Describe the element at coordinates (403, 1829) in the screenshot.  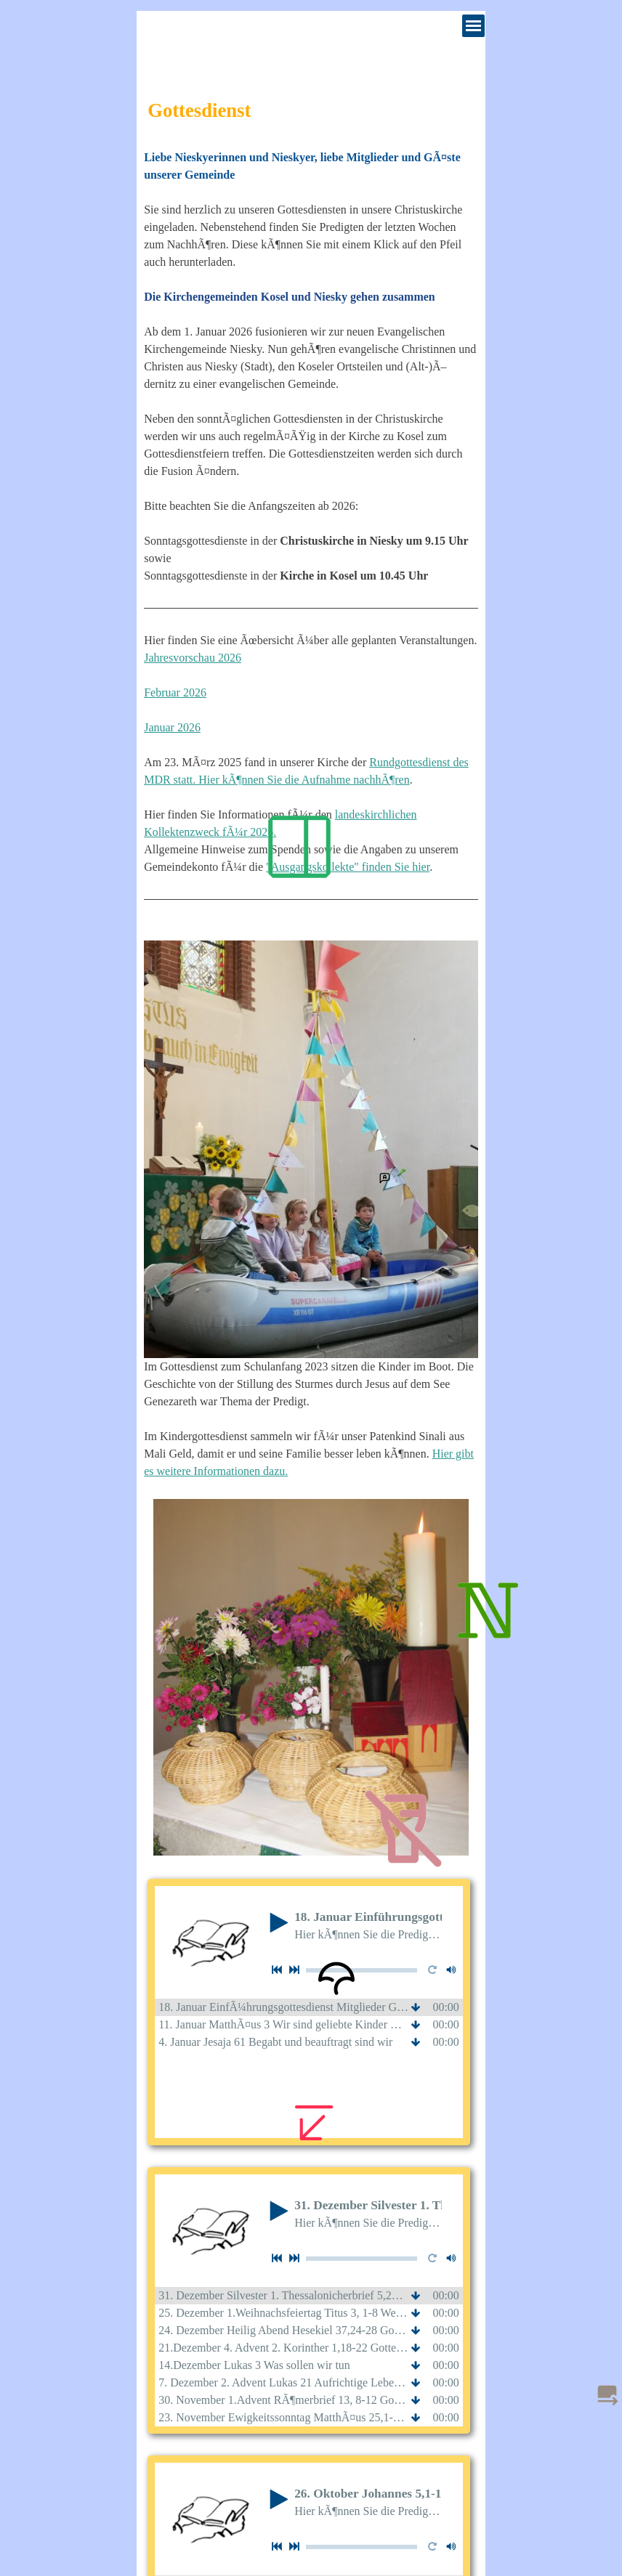
I see `no alcohol allowed` at that location.